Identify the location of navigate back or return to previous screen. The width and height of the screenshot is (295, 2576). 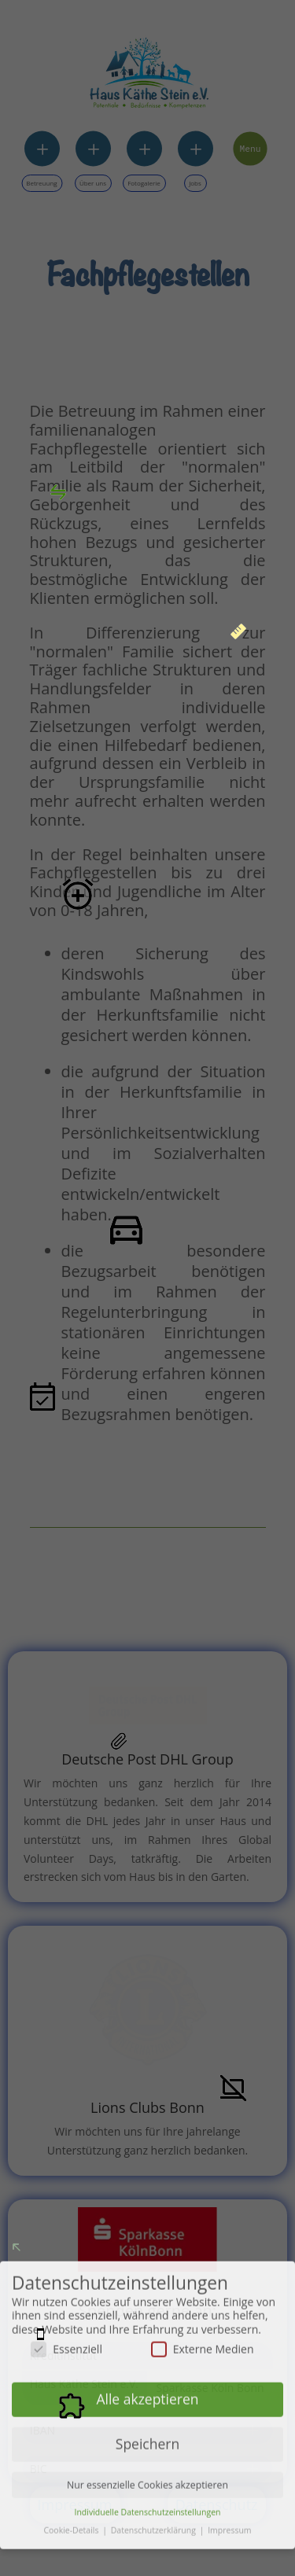
(17, 2247).